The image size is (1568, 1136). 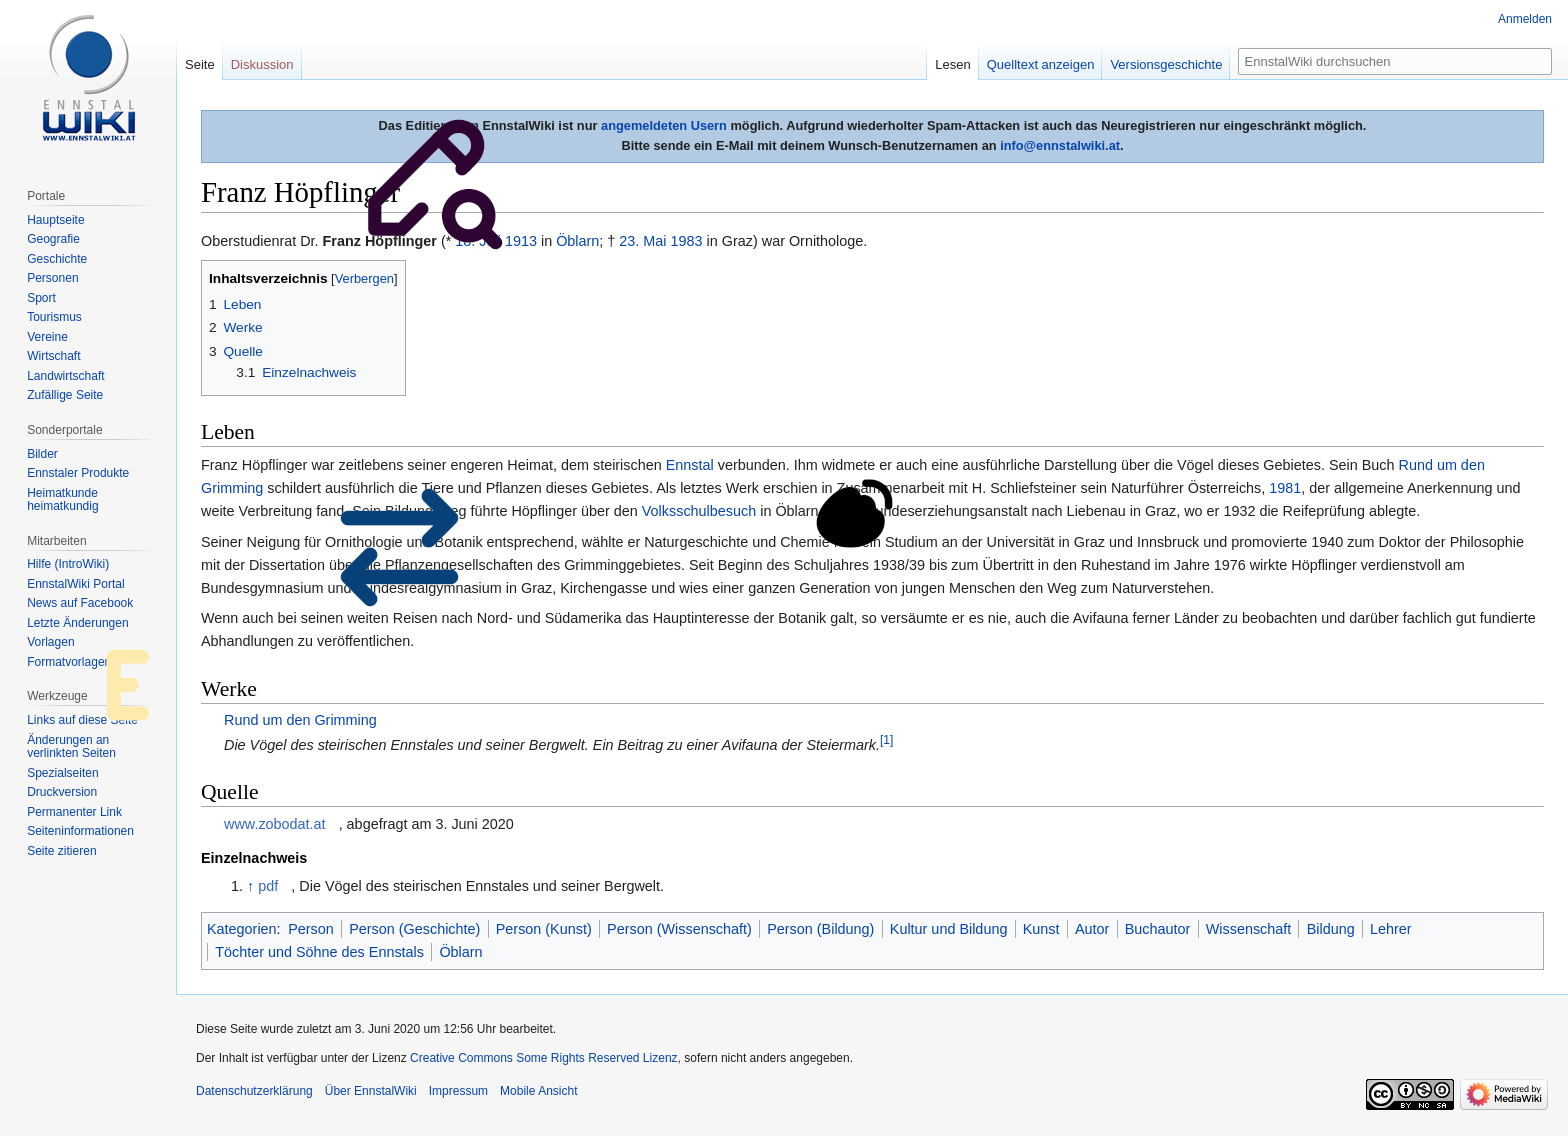 What do you see at coordinates (854, 513) in the screenshot?
I see `open weibo app` at bounding box center [854, 513].